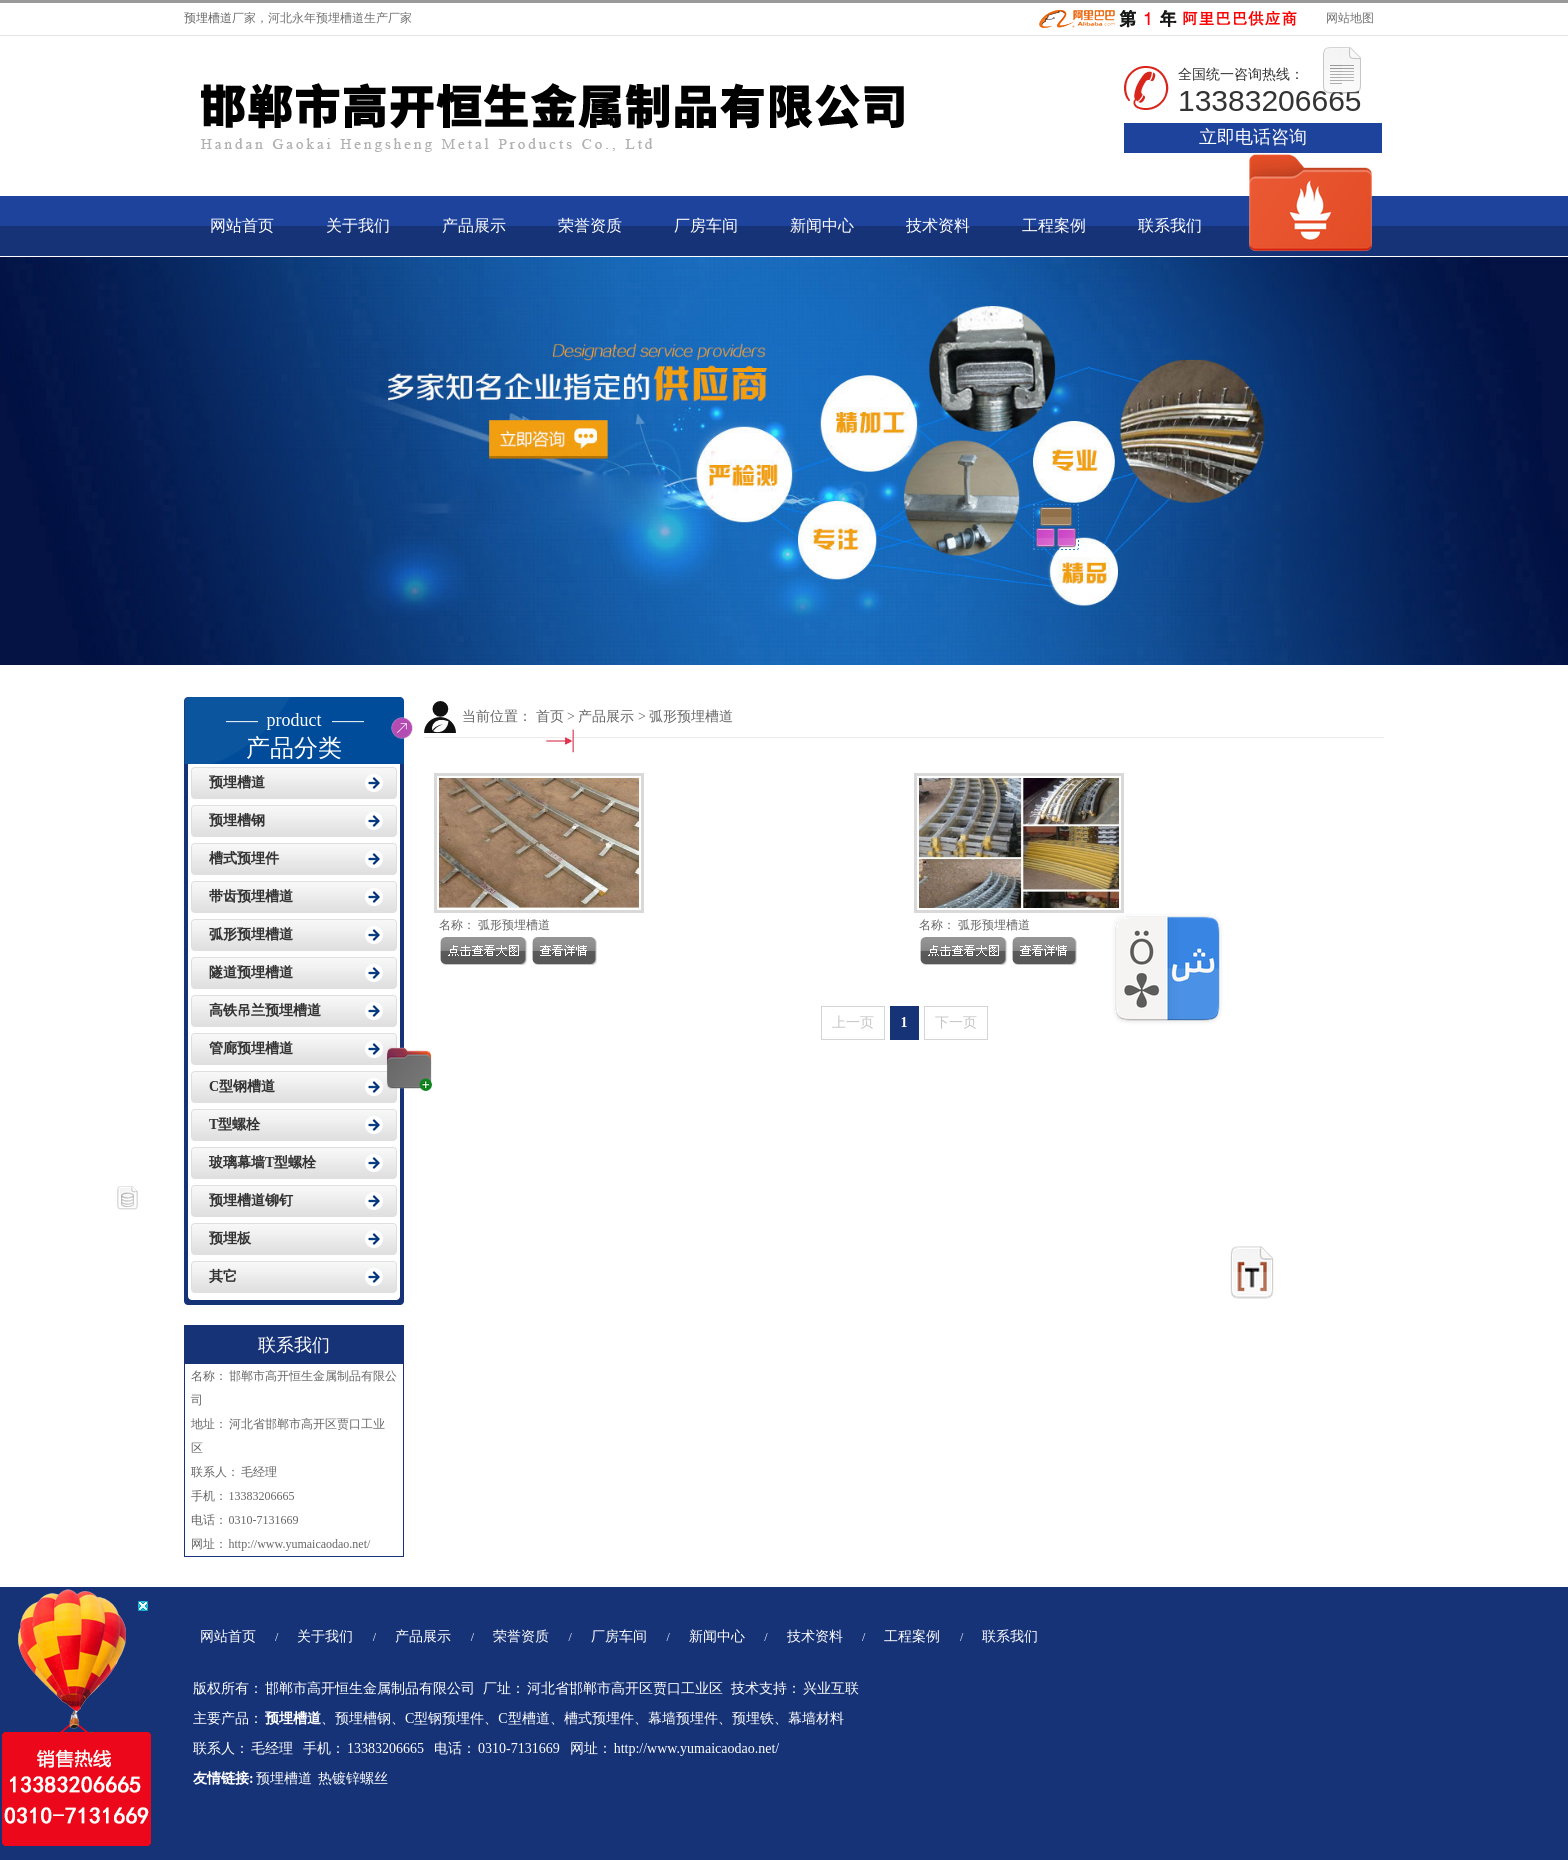  I want to click on indicates a symbolic link or shortcut to another file, so click(402, 728).